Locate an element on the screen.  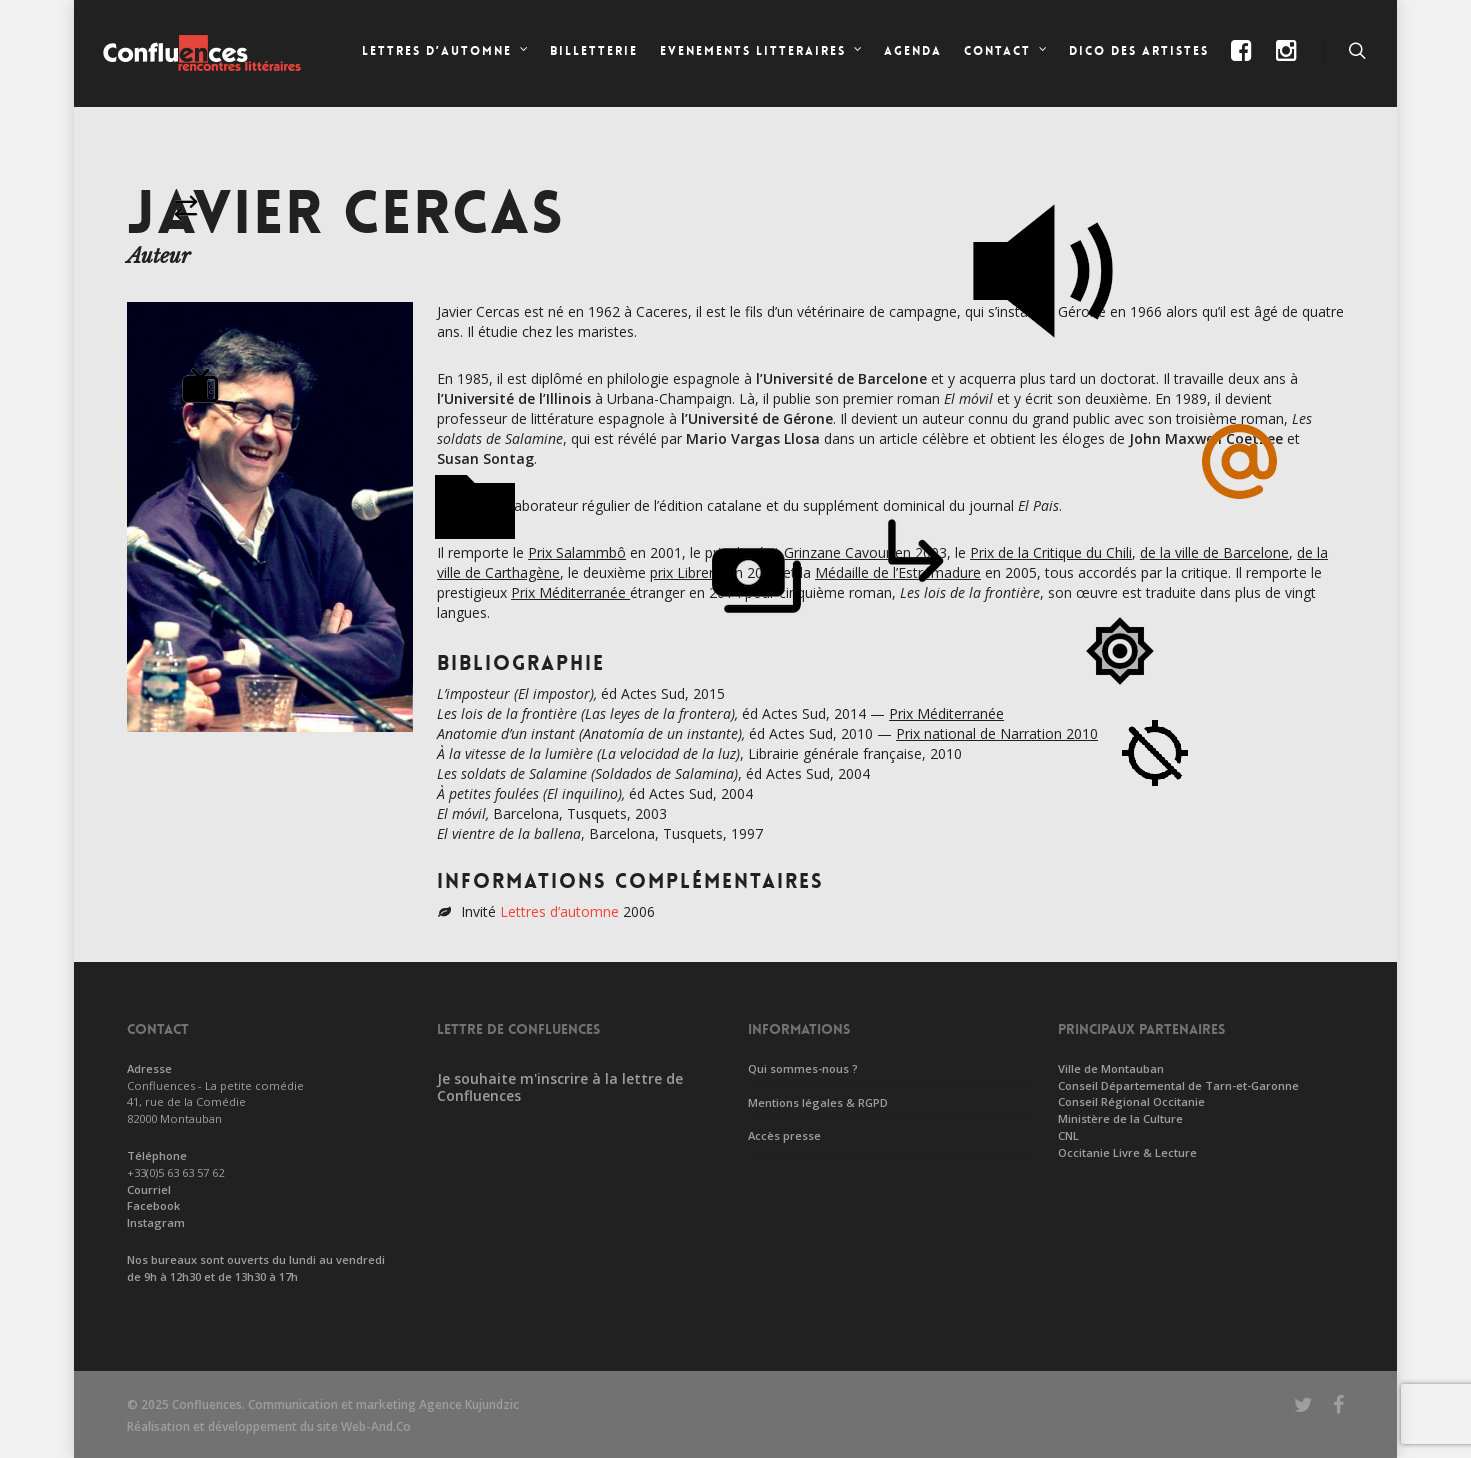
enter an email address is located at coordinates (1239, 461).